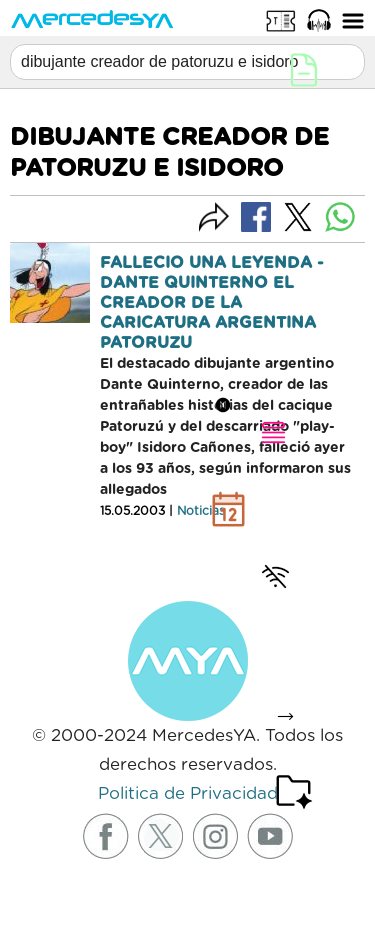 The height and width of the screenshot is (933, 375). I want to click on proceed to the next step, so click(285, 716).